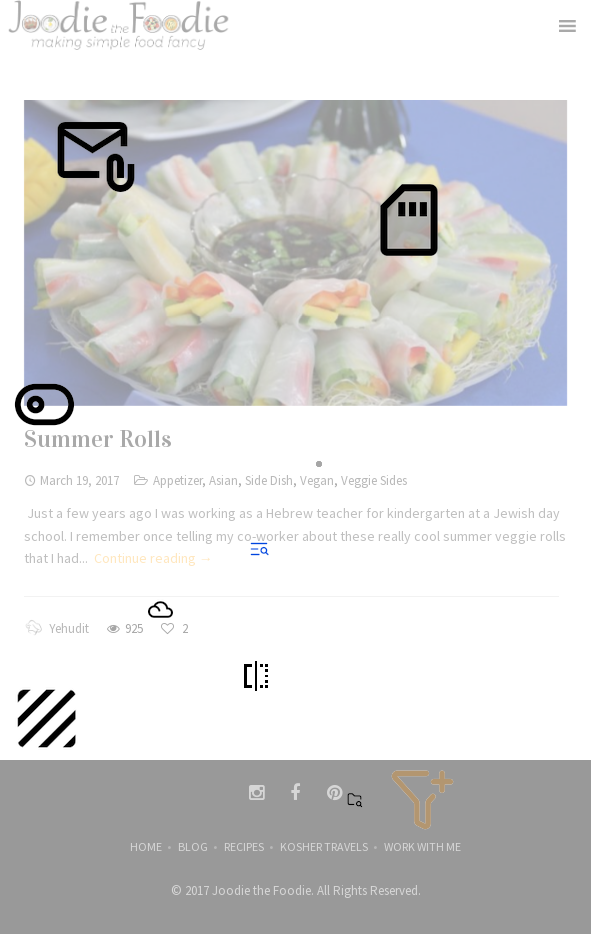 The width and height of the screenshot is (591, 934). Describe the element at coordinates (259, 549) in the screenshot. I see `search within a list or document` at that location.